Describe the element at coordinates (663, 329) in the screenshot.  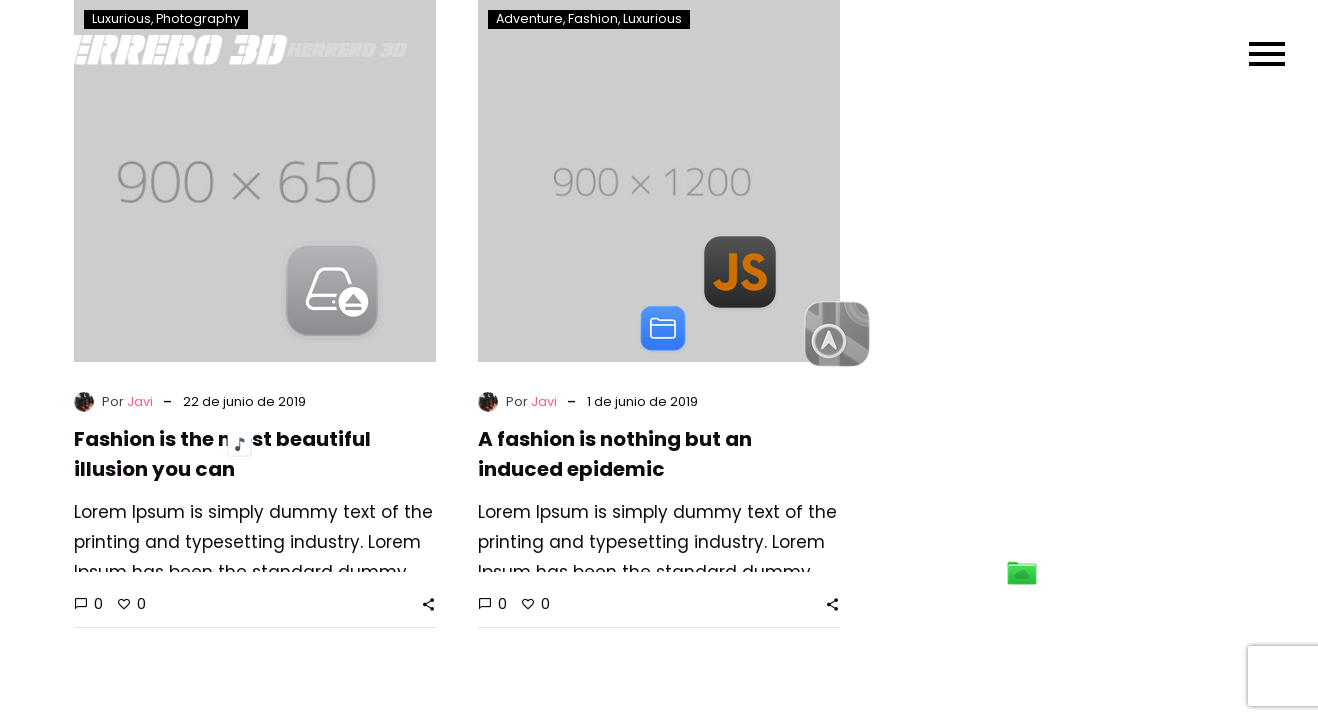
I see `open file manager application` at that location.